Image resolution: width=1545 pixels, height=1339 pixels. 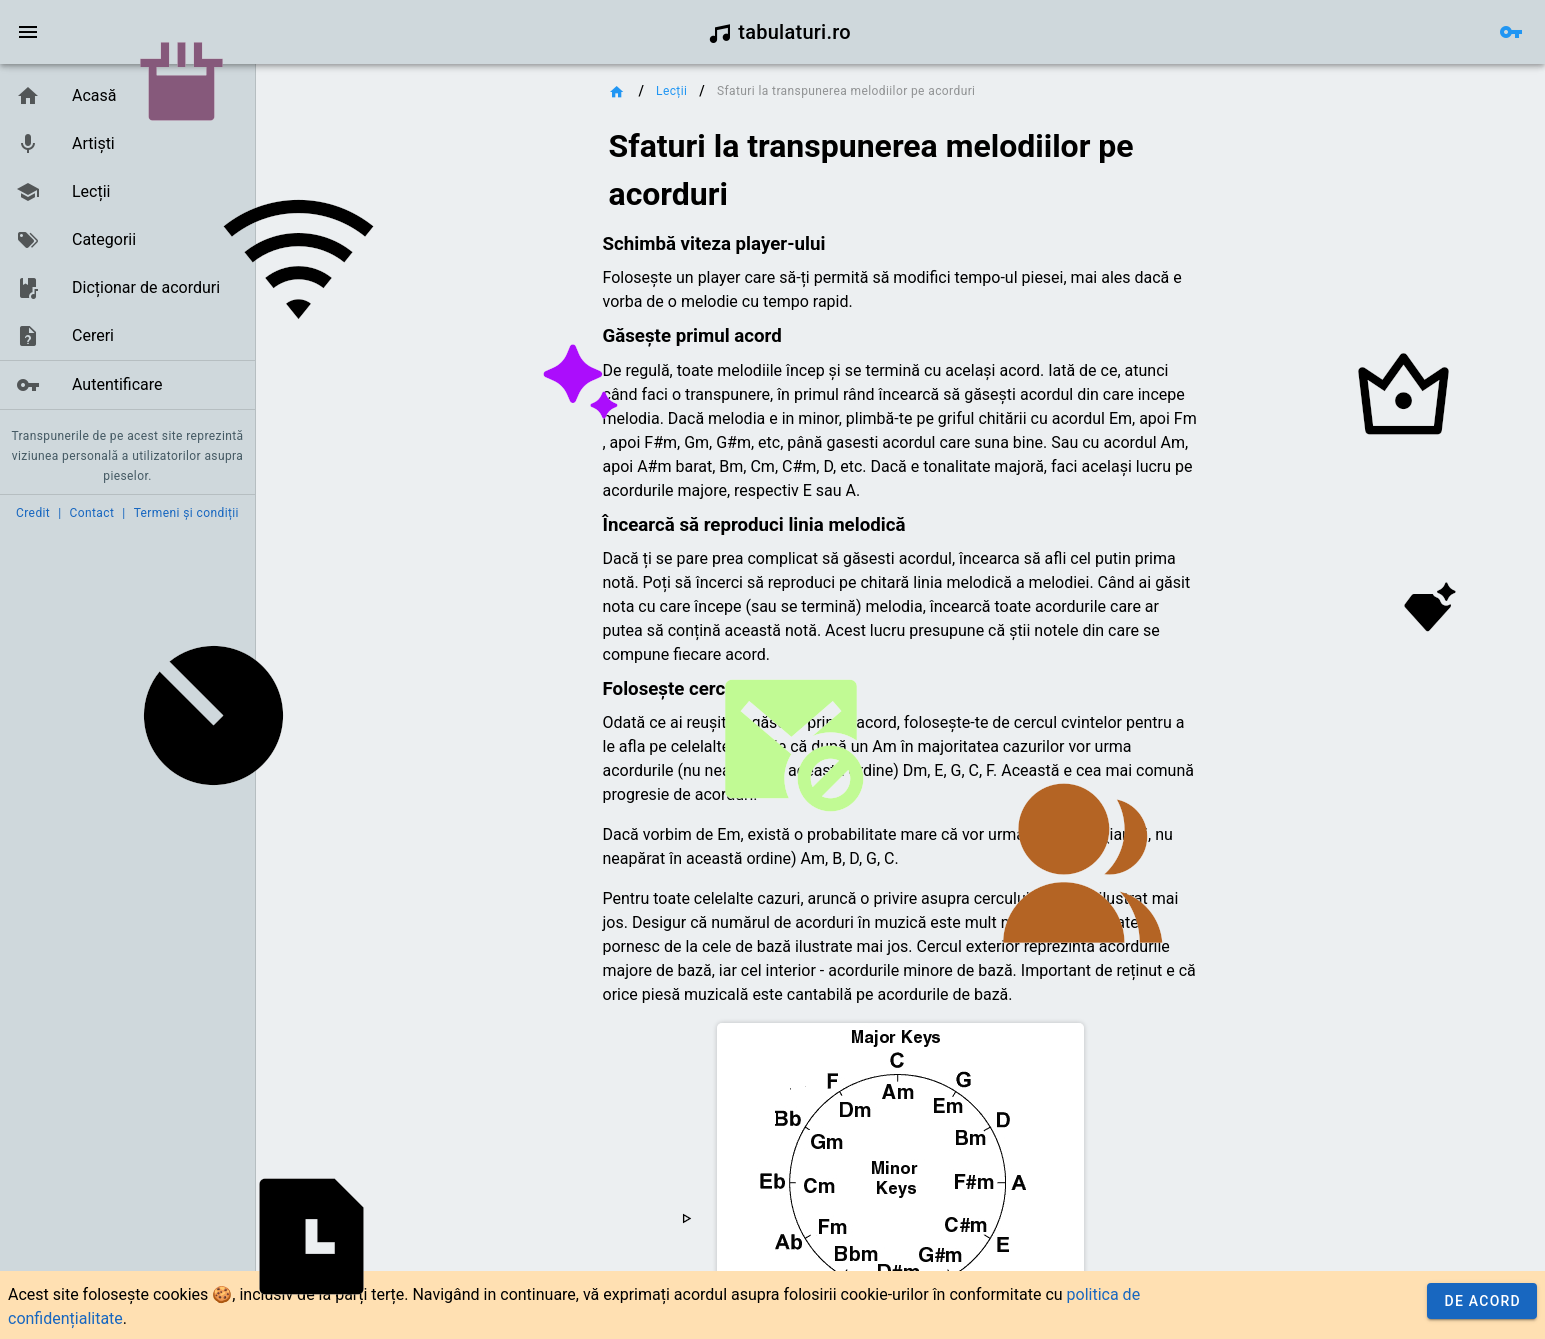 I want to click on play media or video content, so click(x=686, y=1218).